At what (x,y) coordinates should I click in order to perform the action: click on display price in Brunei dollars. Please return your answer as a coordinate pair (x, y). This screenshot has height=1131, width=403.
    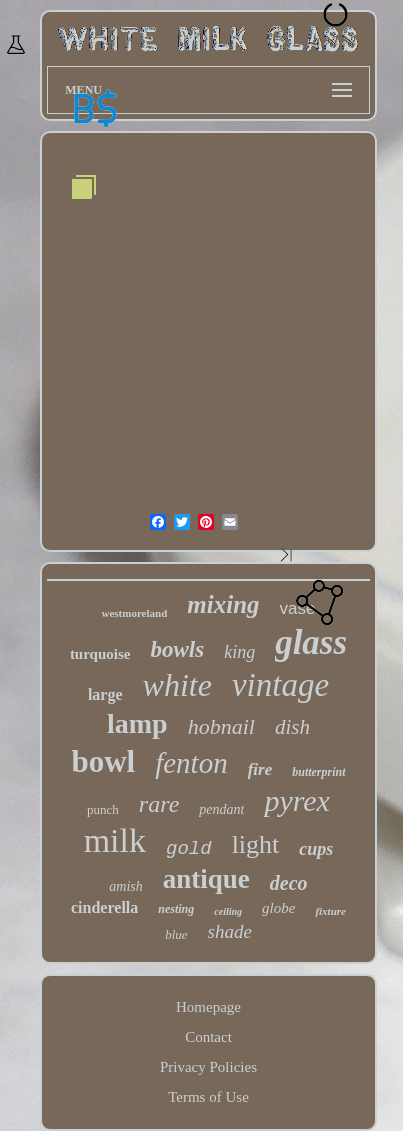
    Looking at the image, I should click on (95, 108).